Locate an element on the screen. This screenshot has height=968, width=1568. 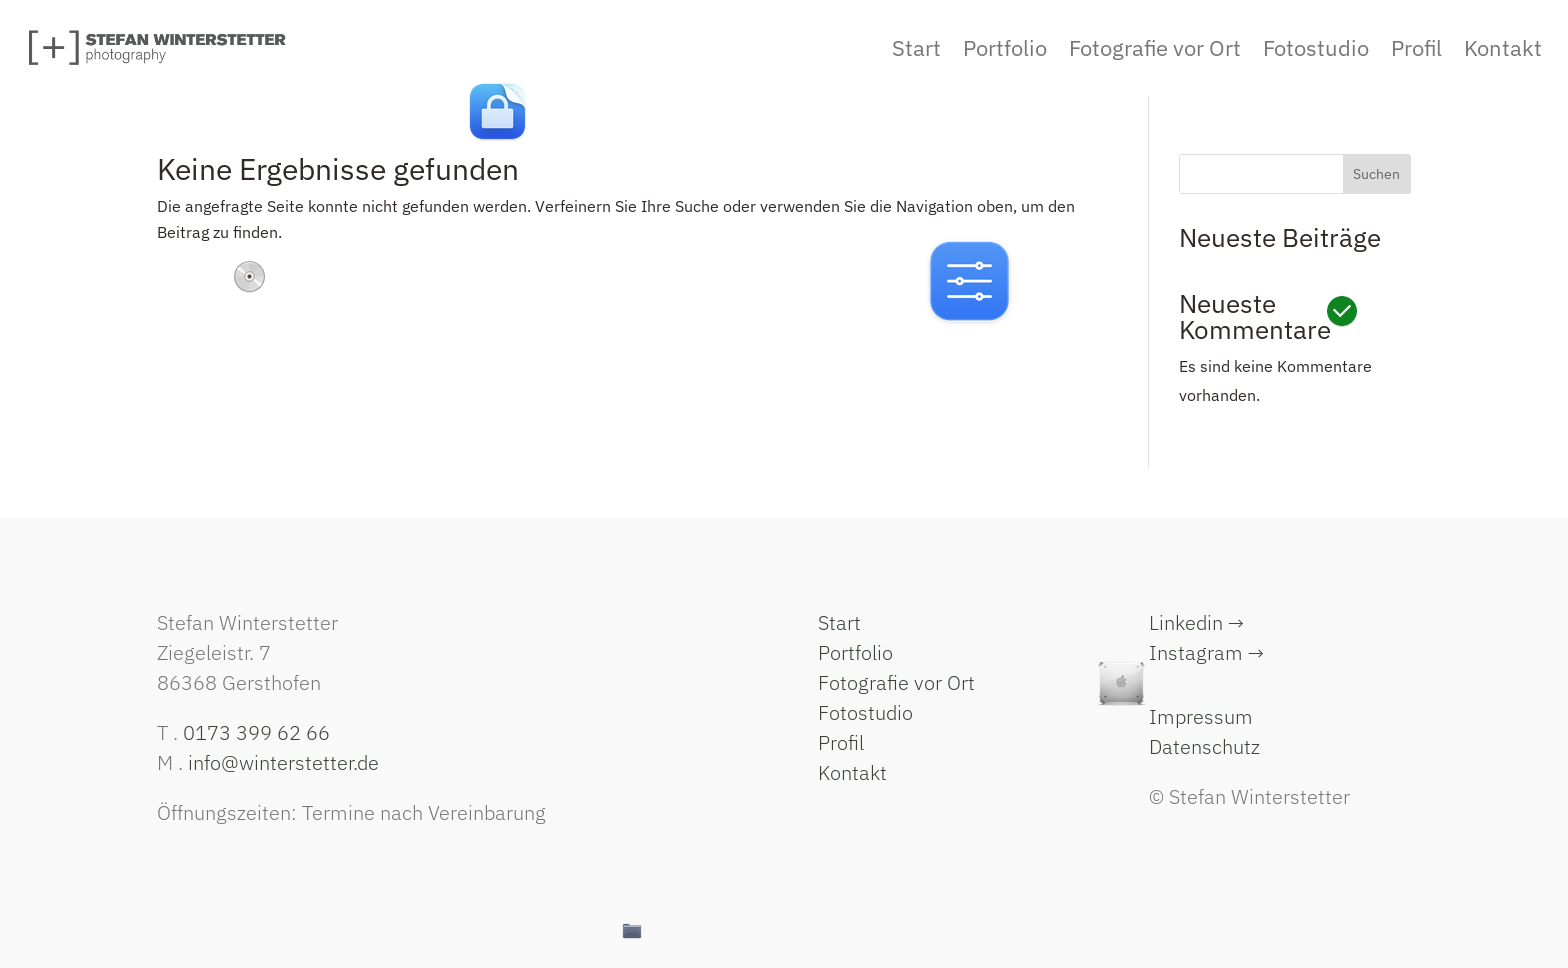
indicates file has been successfully synced is located at coordinates (1342, 311).